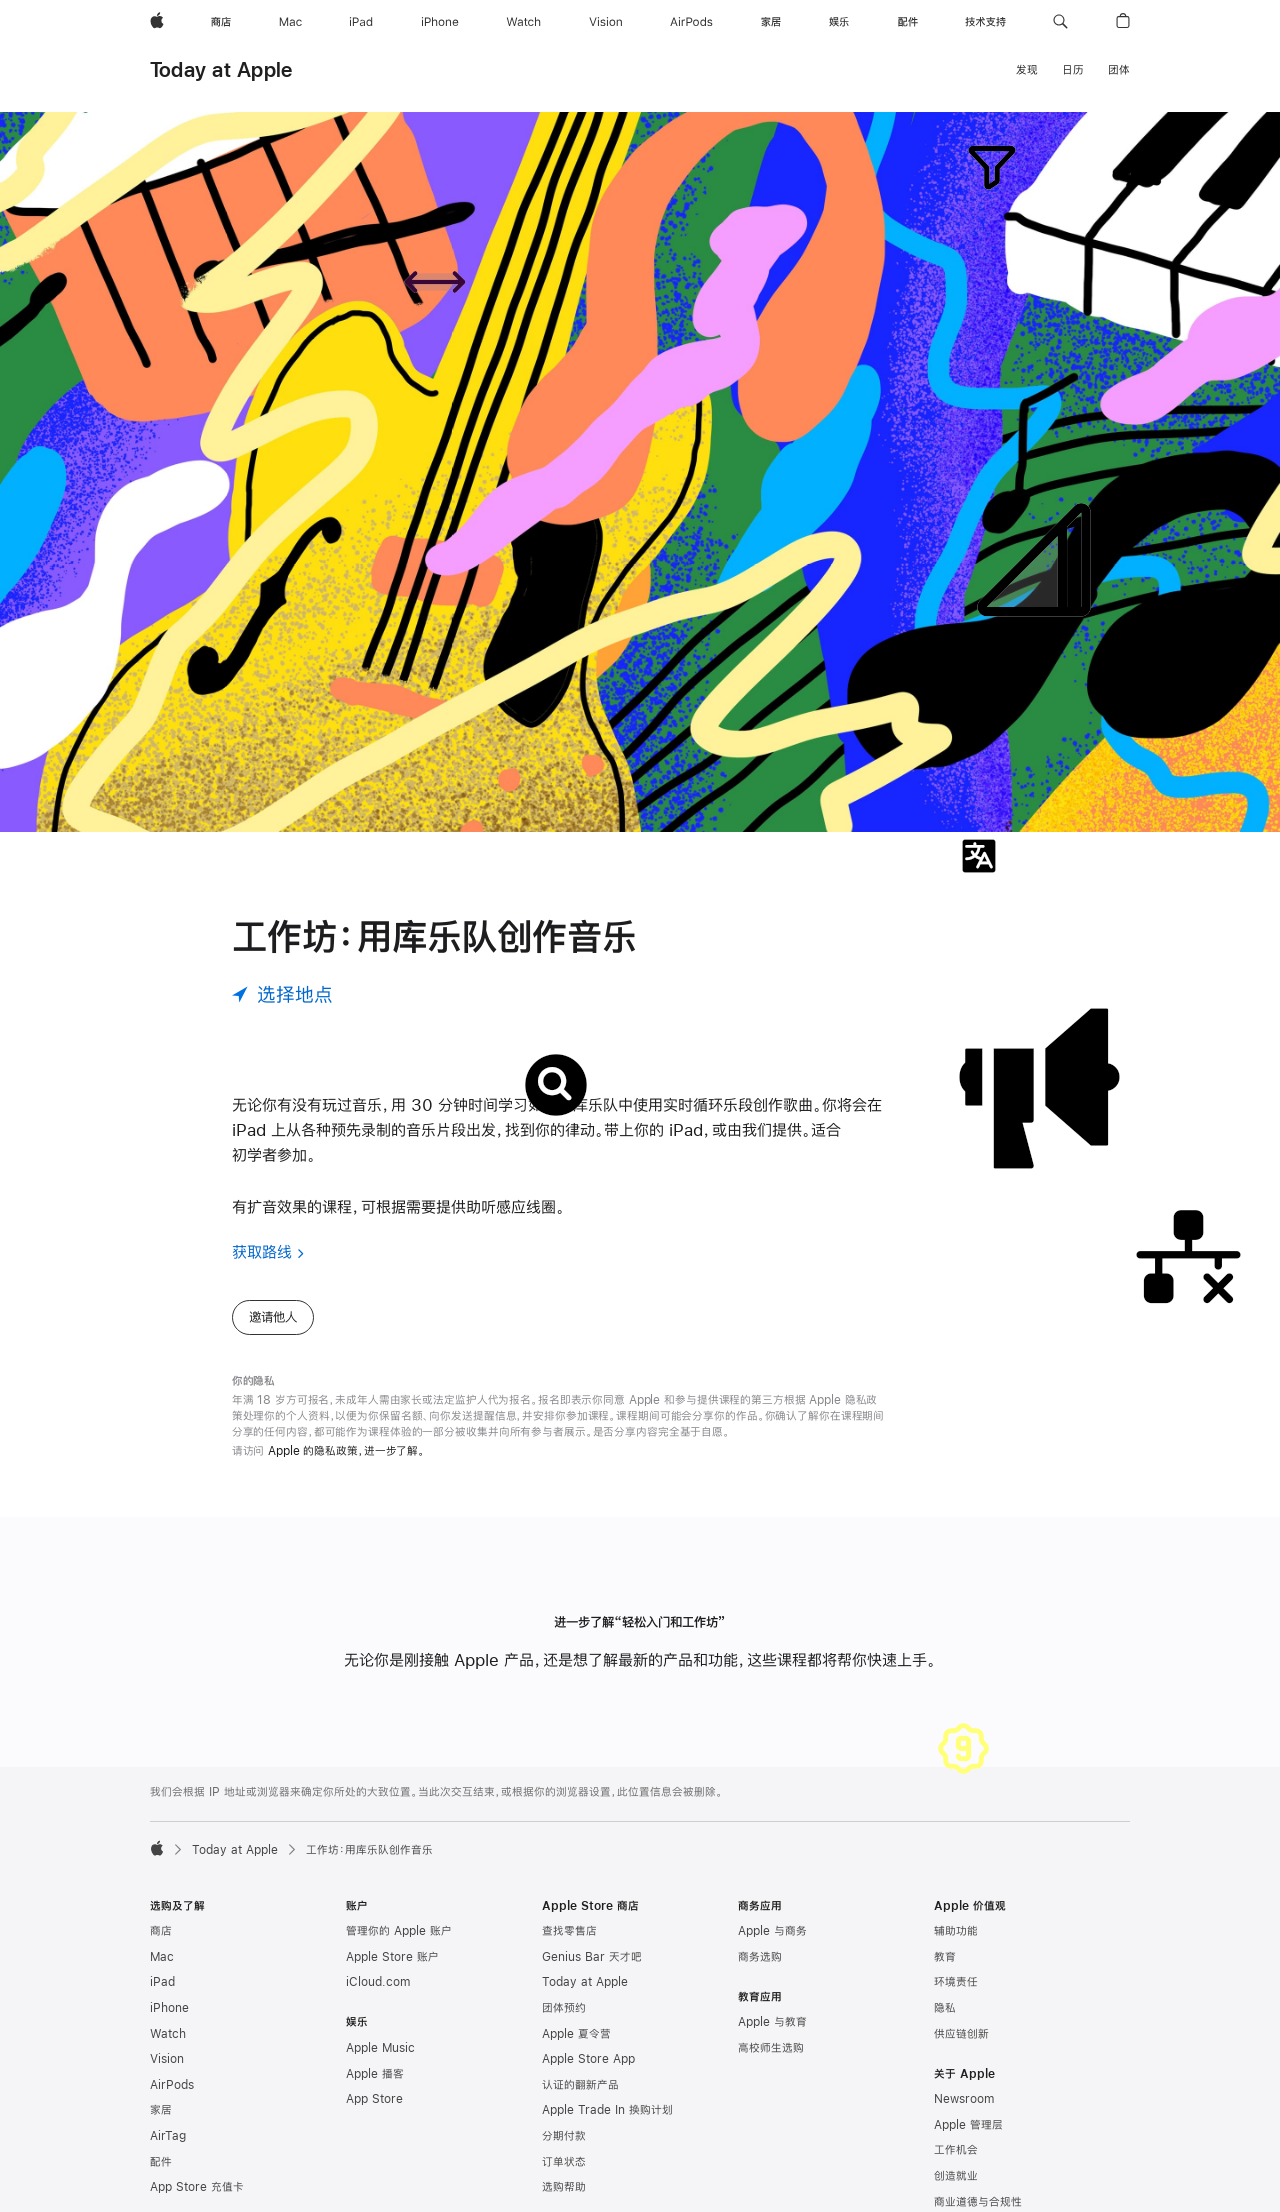 The width and height of the screenshot is (1280, 2212). I want to click on indicates rank or position number 9, so click(963, 1748).